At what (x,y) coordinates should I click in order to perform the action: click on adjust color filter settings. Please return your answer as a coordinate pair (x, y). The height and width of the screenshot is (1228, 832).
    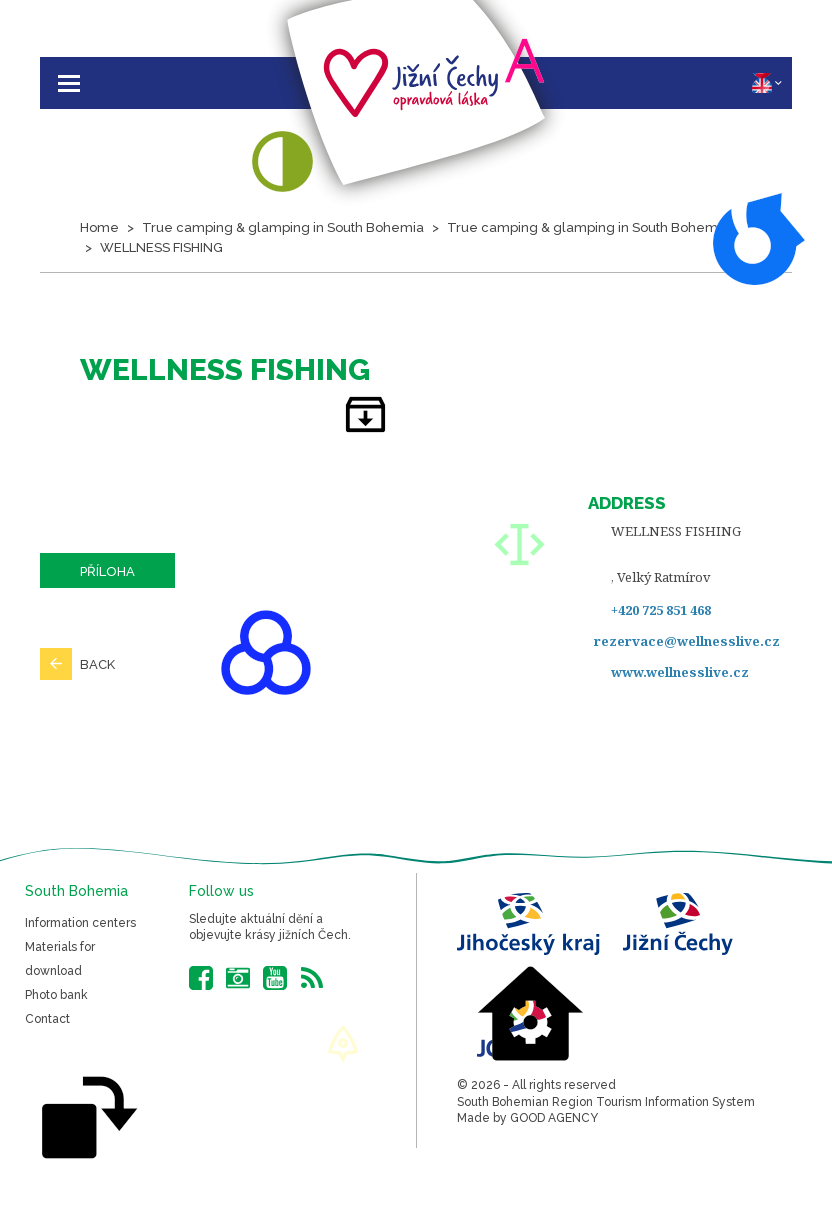
    Looking at the image, I should click on (266, 658).